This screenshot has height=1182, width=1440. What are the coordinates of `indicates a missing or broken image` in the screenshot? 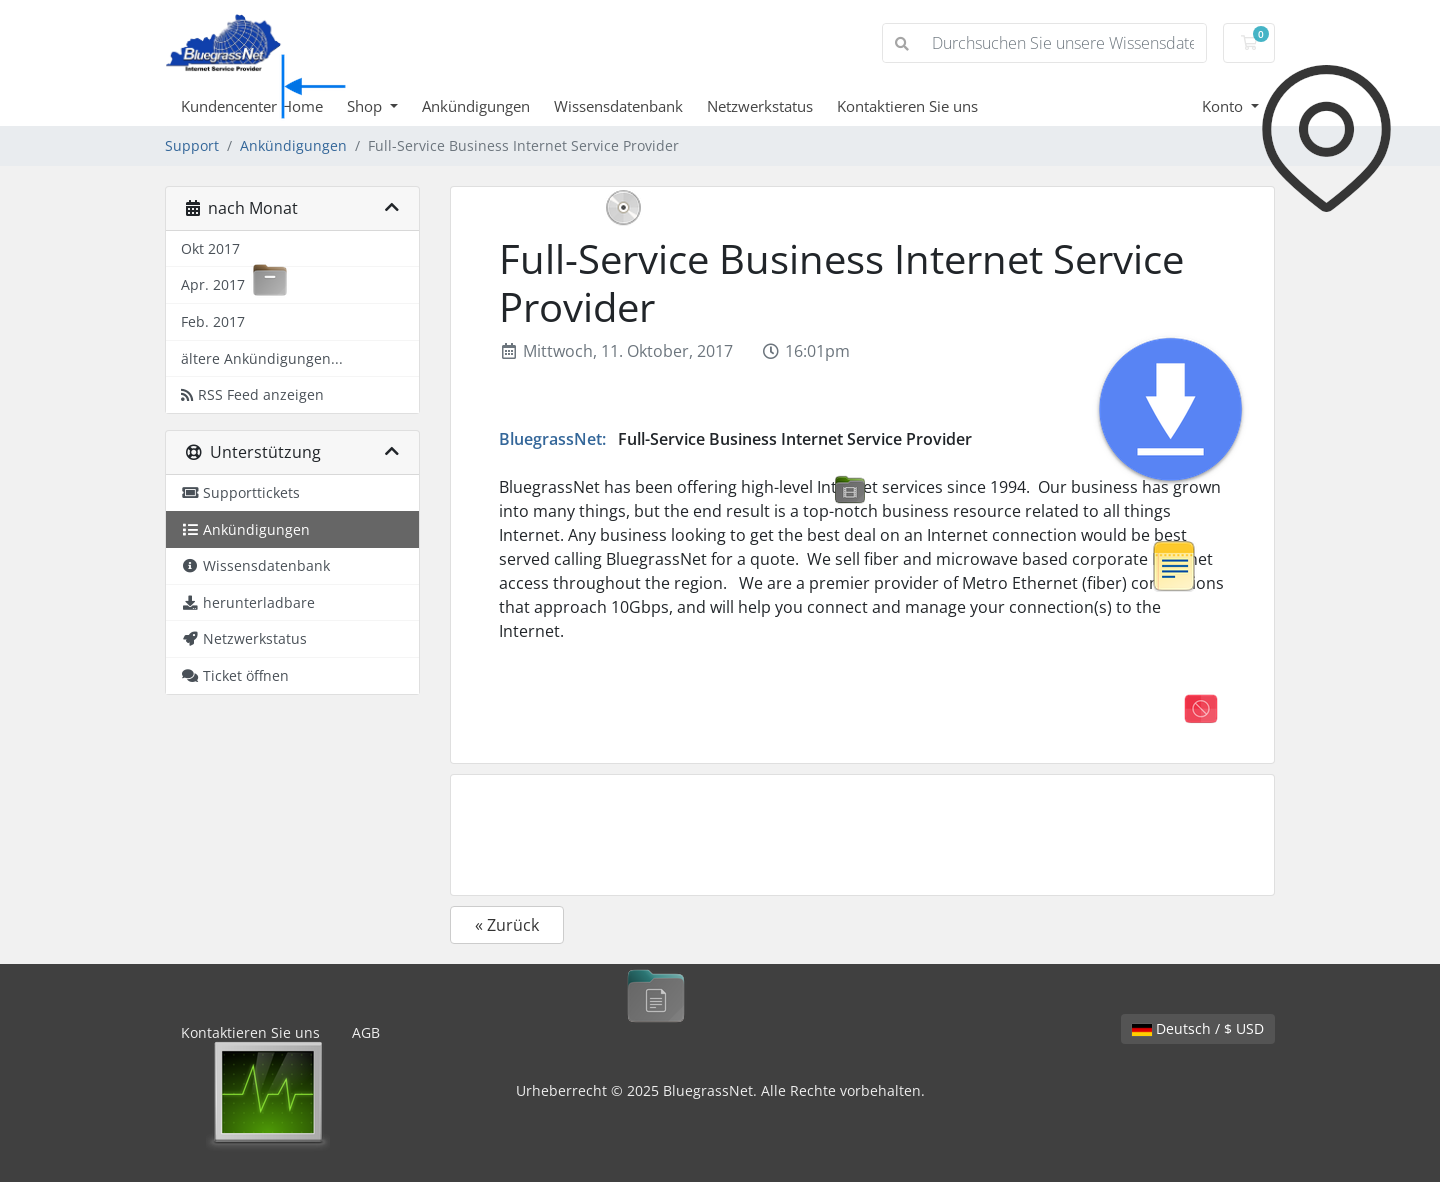 It's located at (1201, 708).